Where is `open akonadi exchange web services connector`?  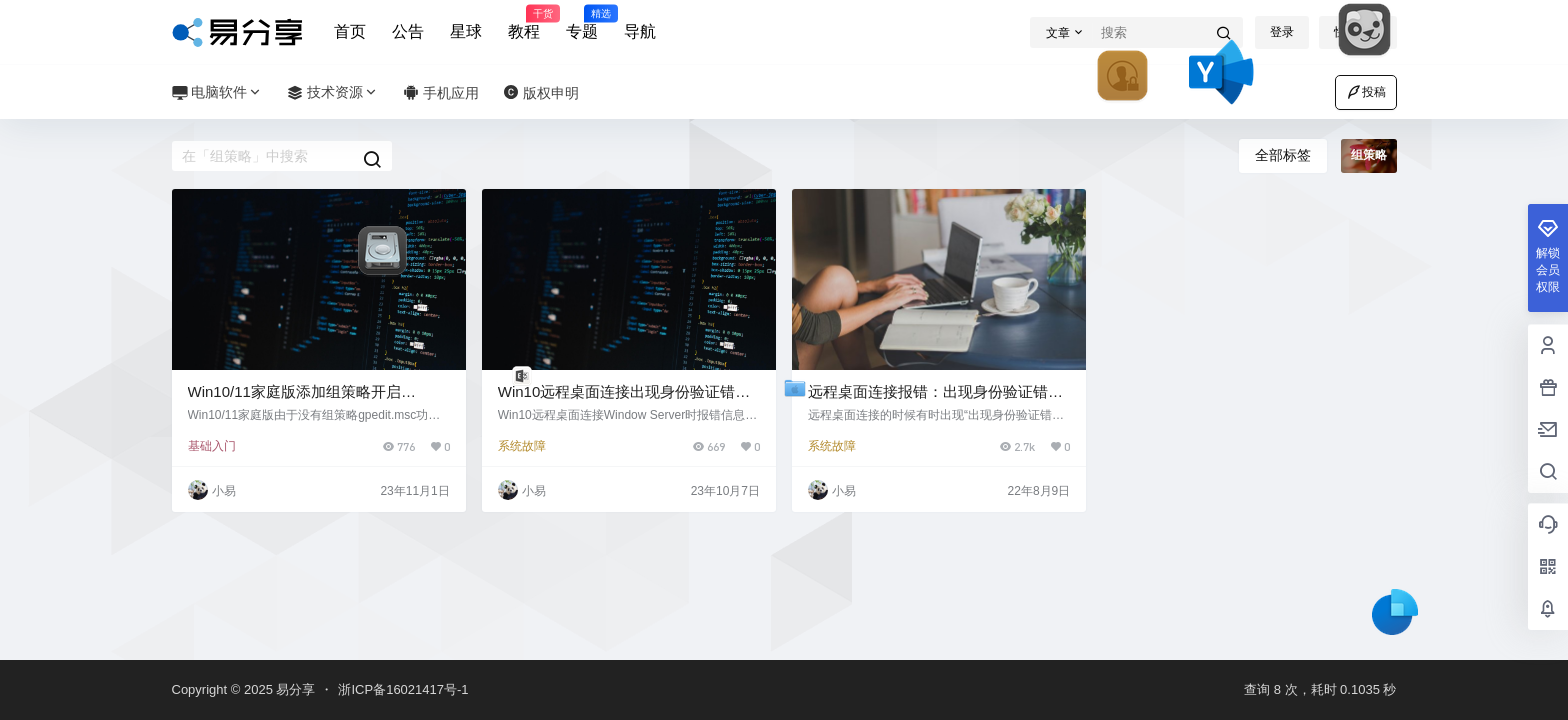
open akonadi exchange web services connector is located at coordinates (522, 376).